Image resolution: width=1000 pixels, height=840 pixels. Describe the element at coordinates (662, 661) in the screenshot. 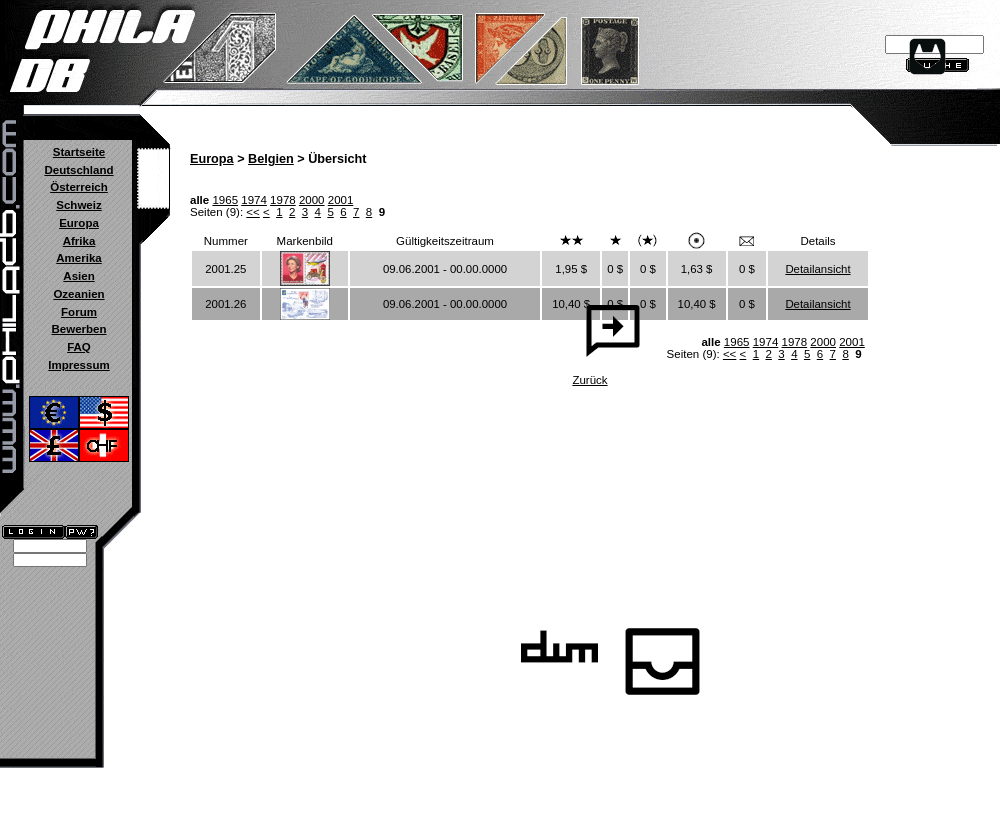

I see `view your inbox` at that location.